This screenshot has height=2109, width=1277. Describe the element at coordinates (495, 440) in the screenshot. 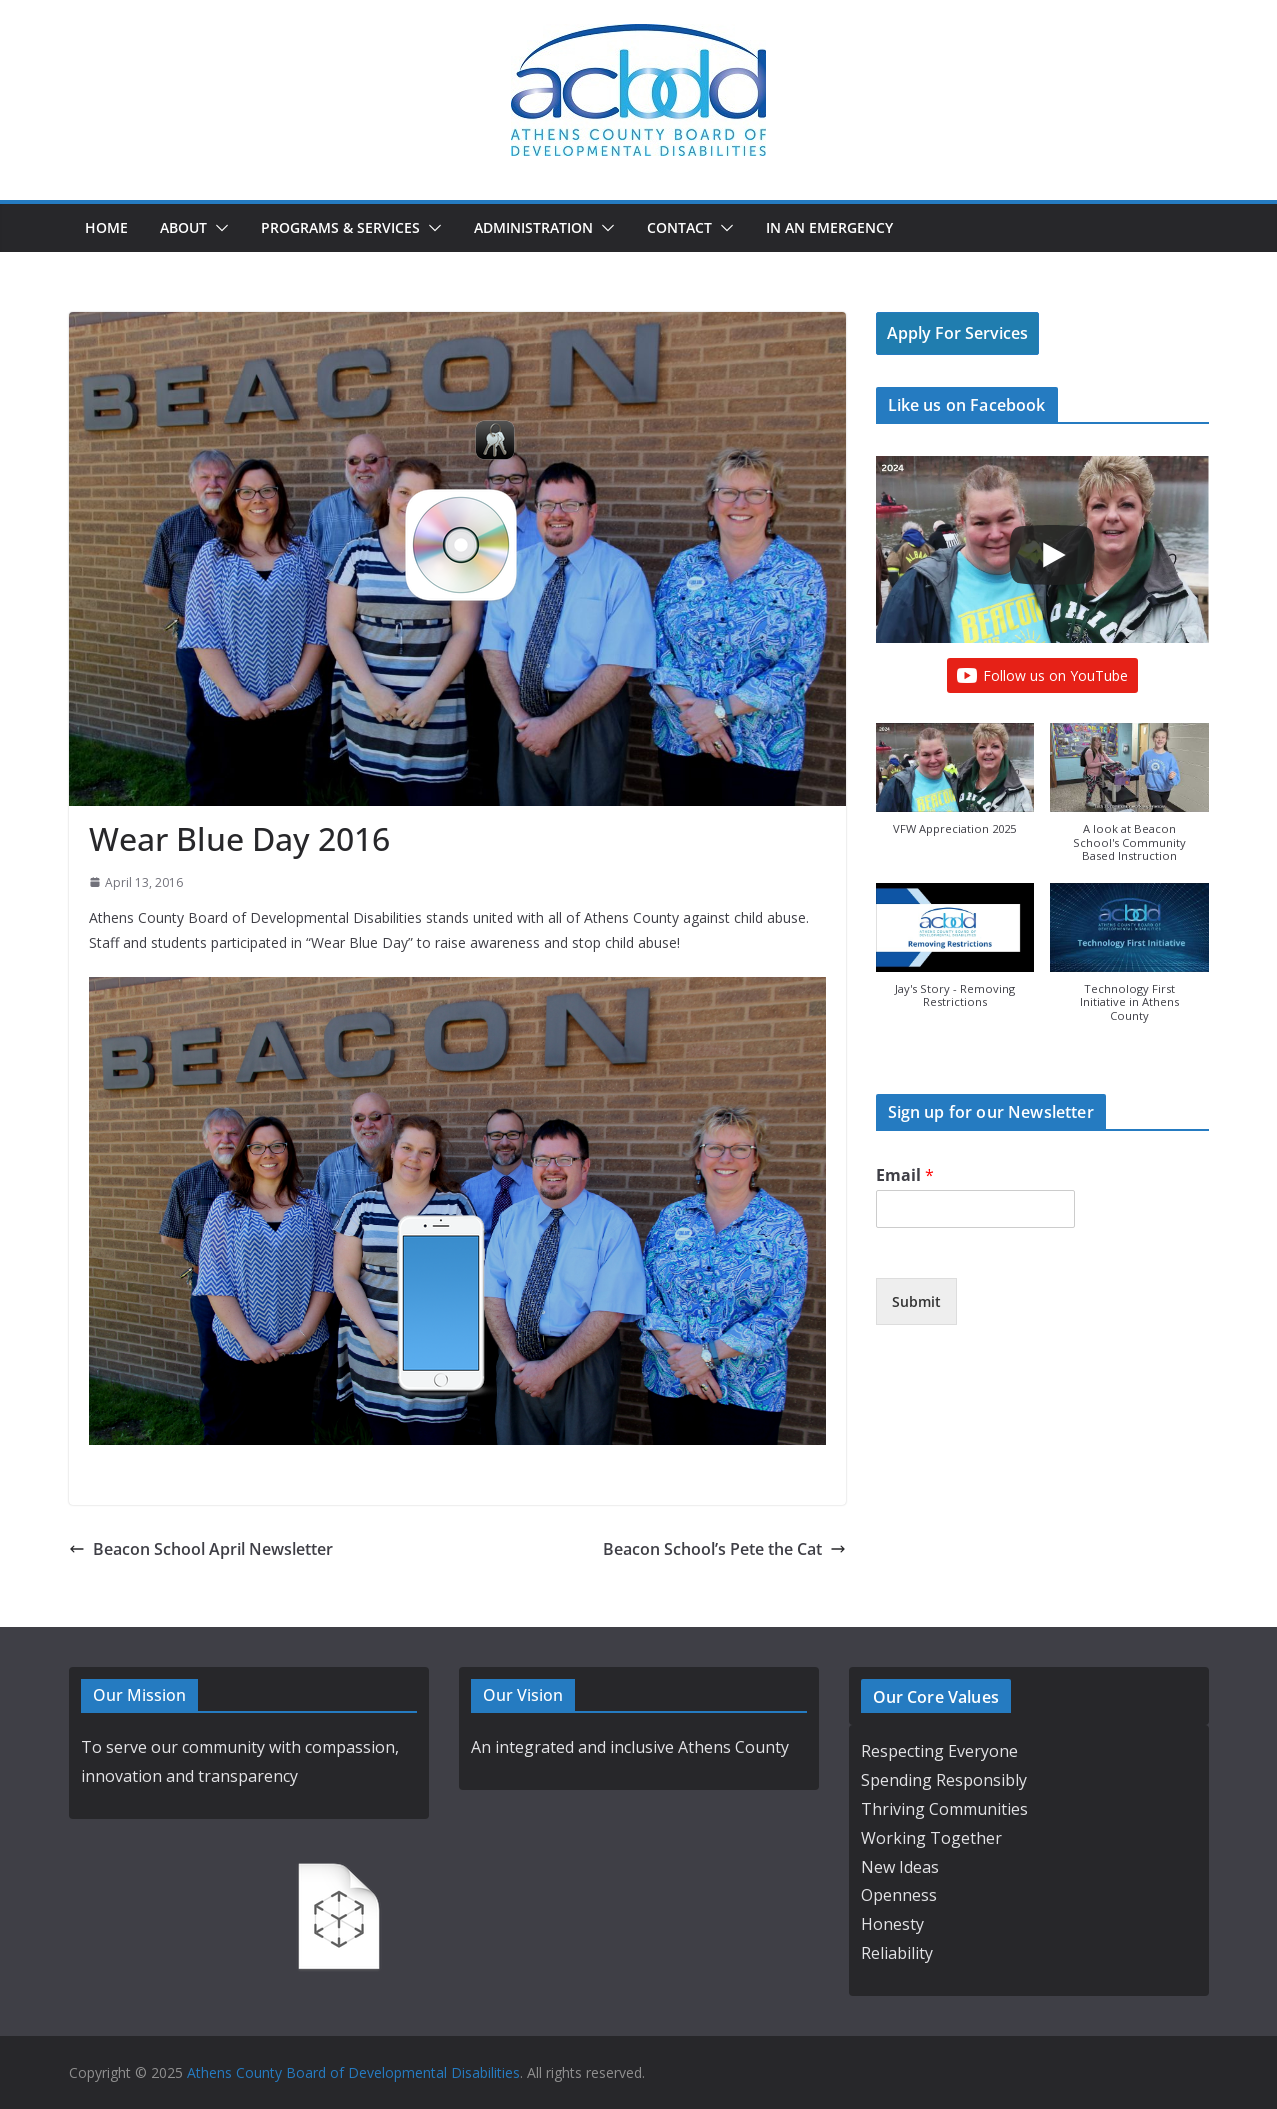

I see `open keychain access to manage saved passwords` at that location.